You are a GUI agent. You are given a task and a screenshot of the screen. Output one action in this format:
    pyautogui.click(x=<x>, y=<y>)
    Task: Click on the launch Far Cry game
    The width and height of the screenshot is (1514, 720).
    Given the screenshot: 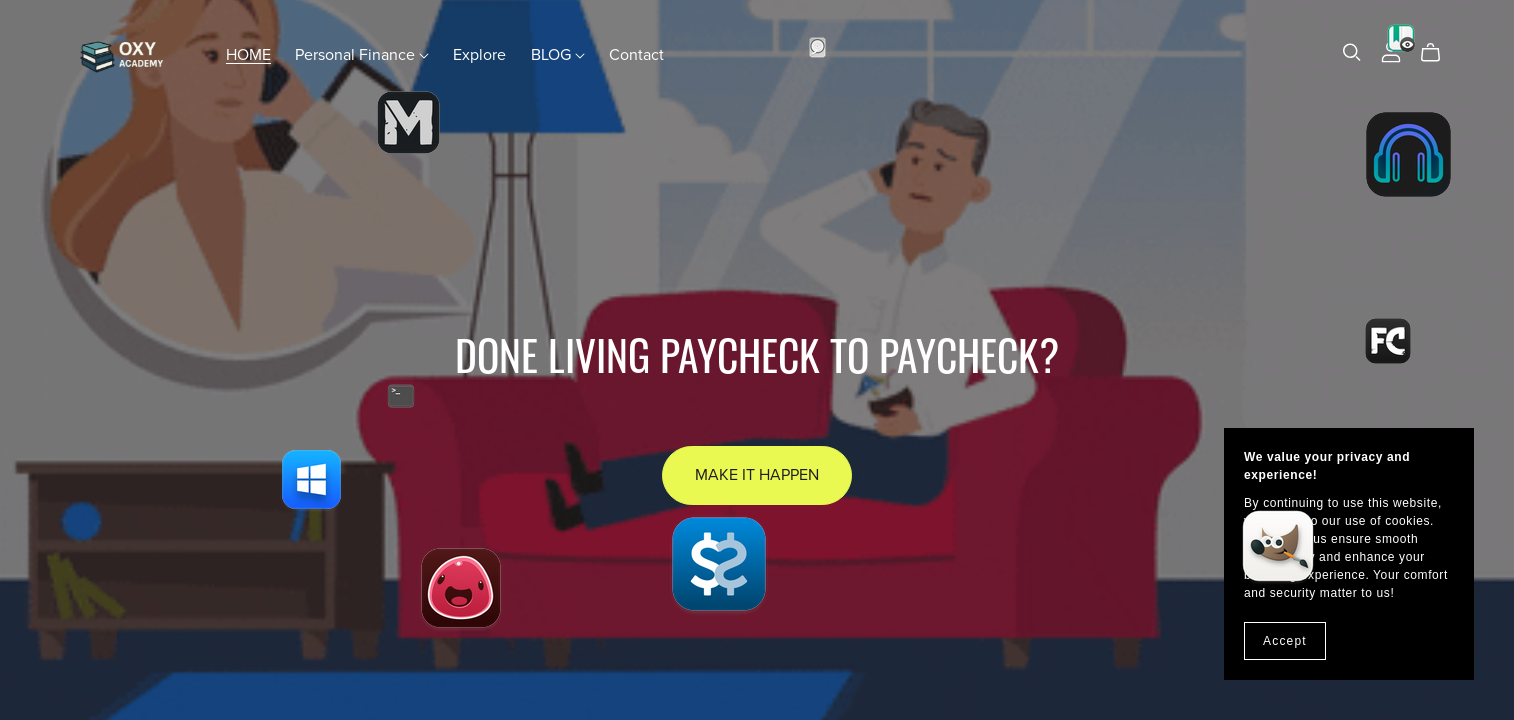 What is the action you would take?
    pyautogui.click(x=1388, y=341)
    